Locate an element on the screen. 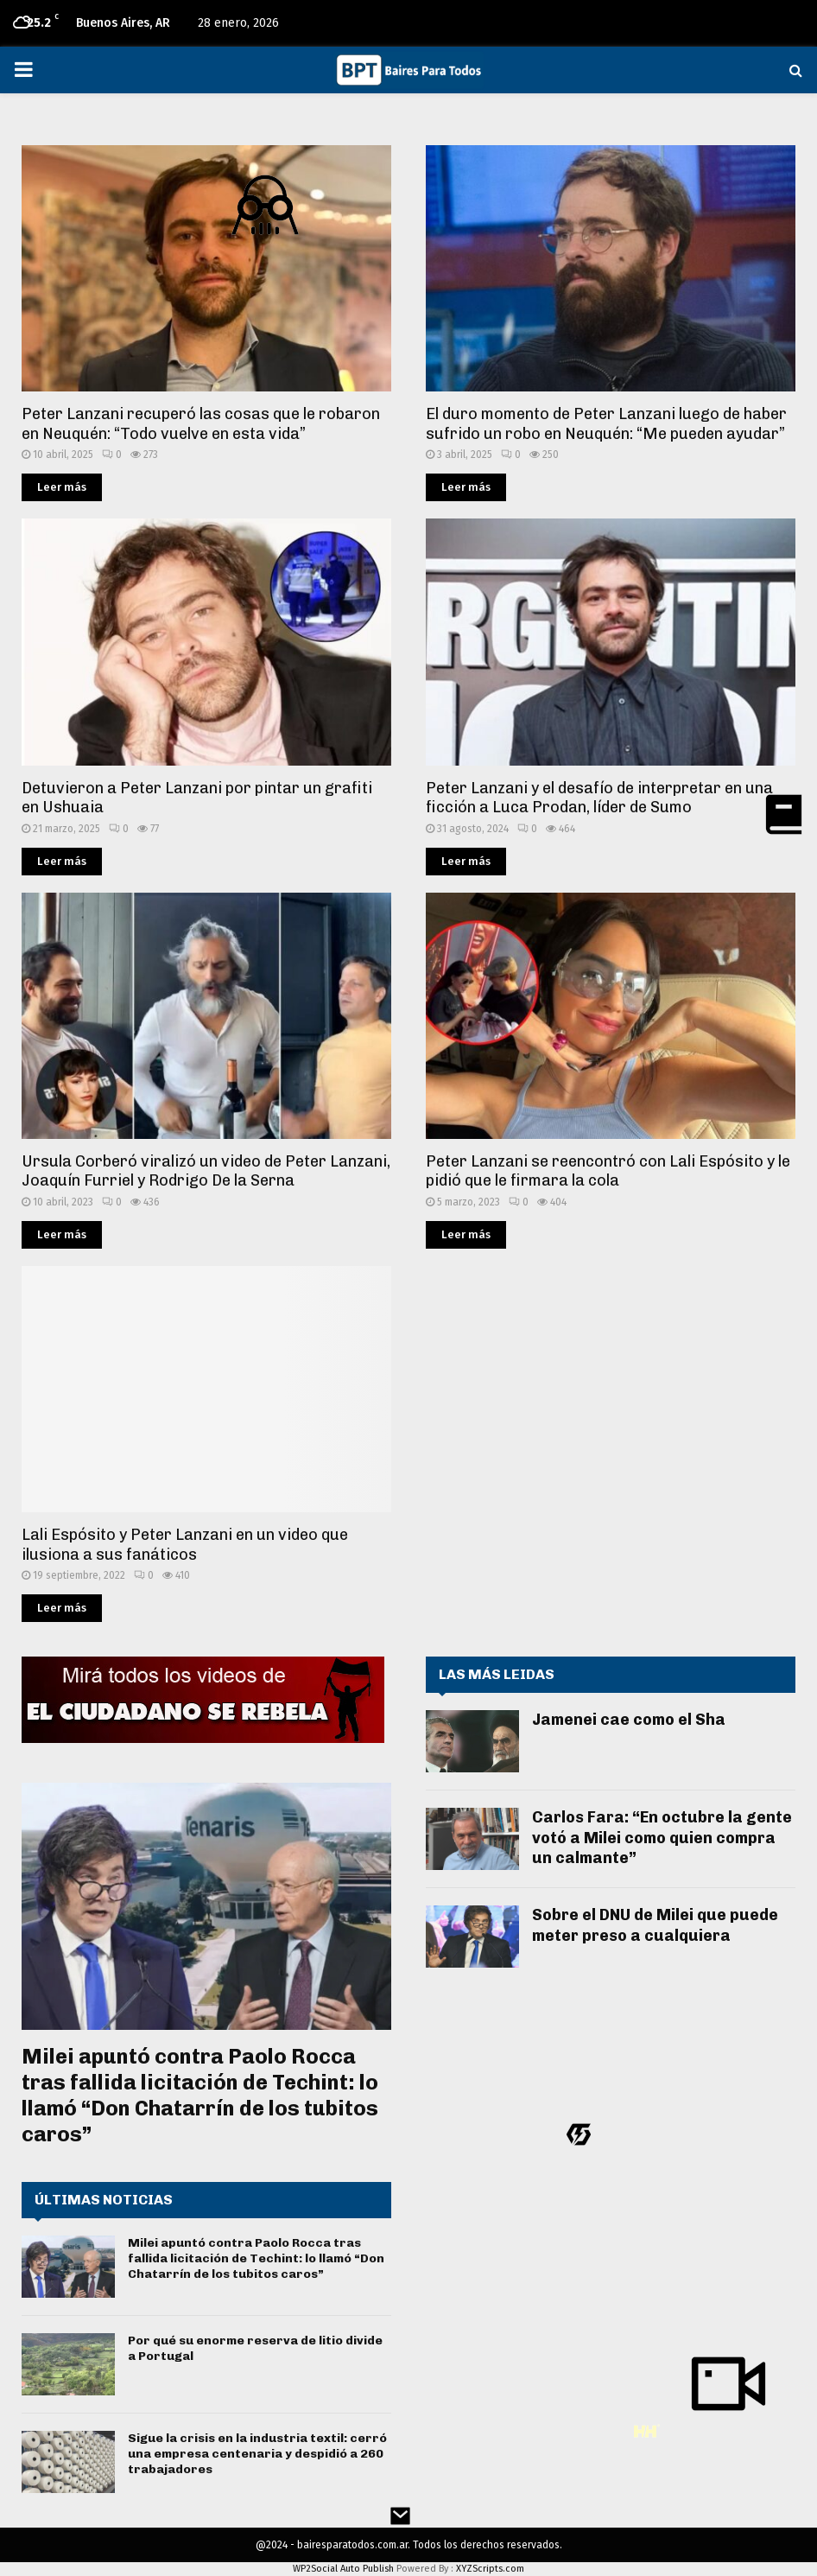  visit the thunderstore mod repository is located at coordinates (579, 2134).